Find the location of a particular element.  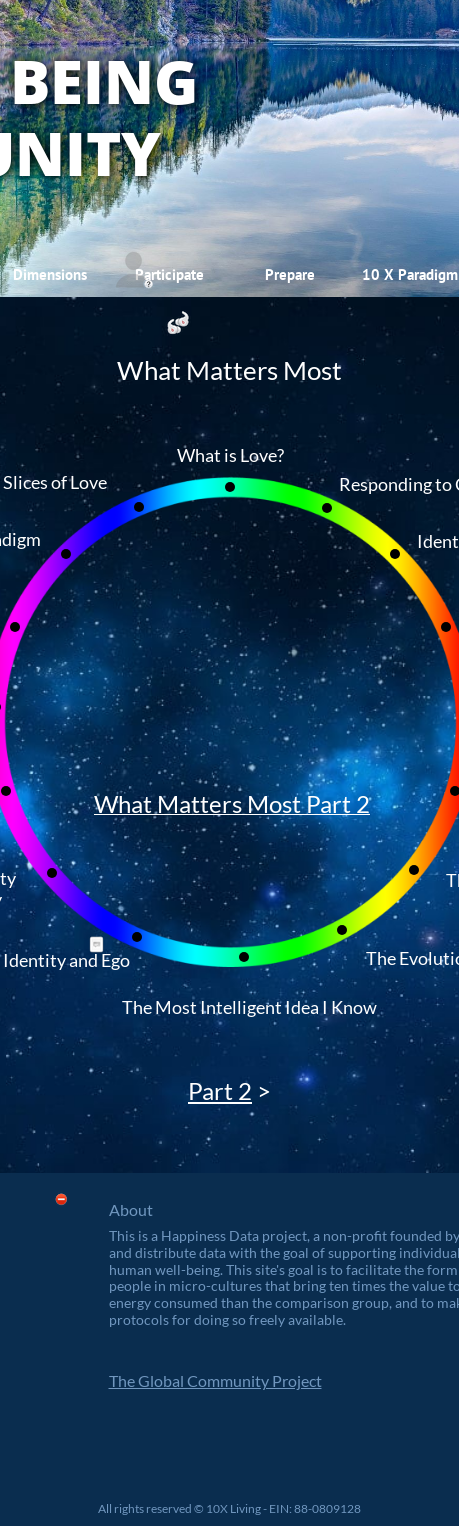

microdvd subtitle file is located at coordinates (96, 944).